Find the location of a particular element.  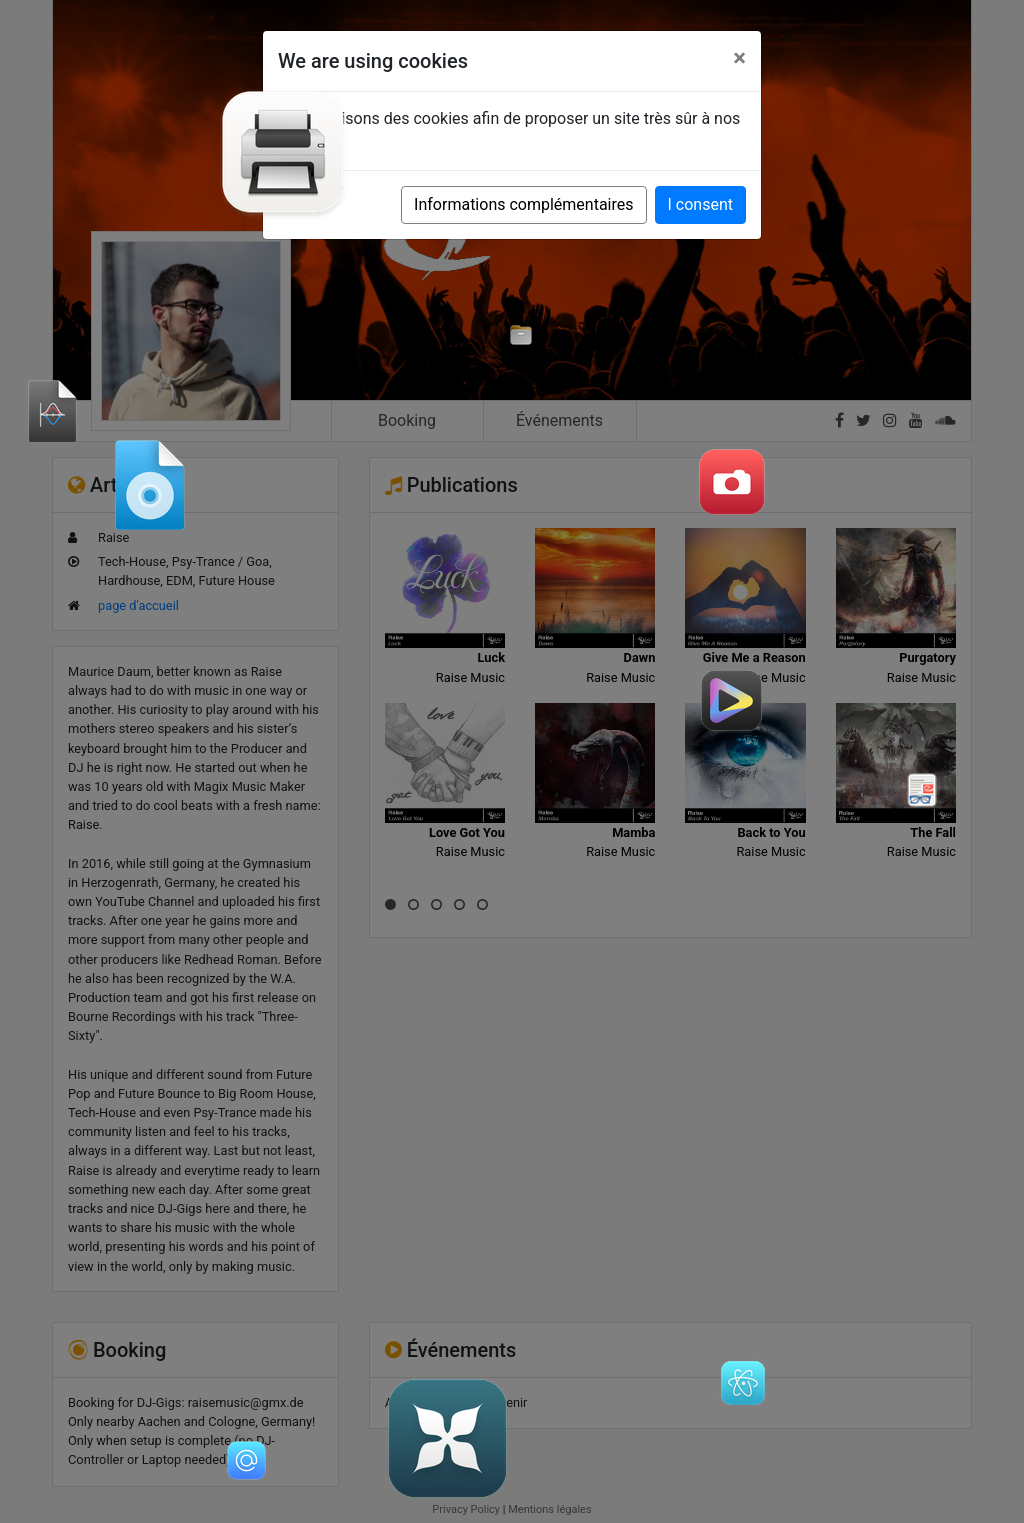

open a LabPlot2 data analysis file is located at coordinates (52, 412).